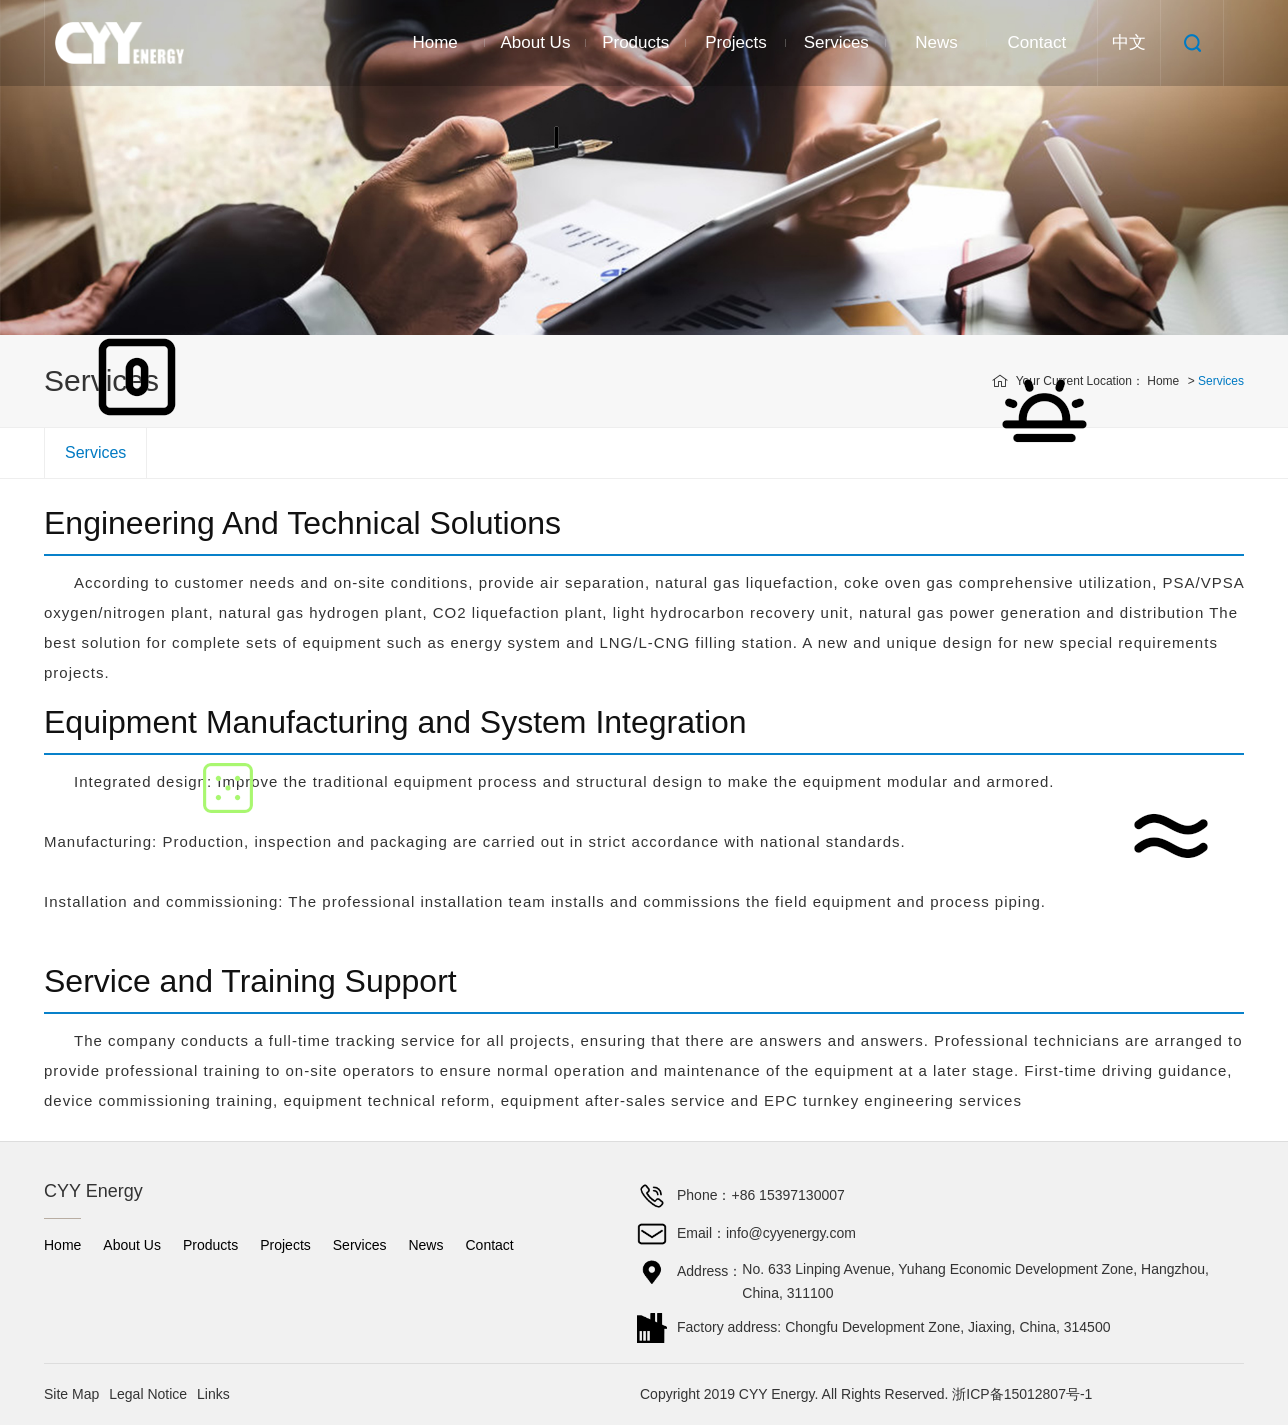 This screenshot has height=1425, width=1288. I want to click on indicates approximate or estimated value, so click(1171, 836).